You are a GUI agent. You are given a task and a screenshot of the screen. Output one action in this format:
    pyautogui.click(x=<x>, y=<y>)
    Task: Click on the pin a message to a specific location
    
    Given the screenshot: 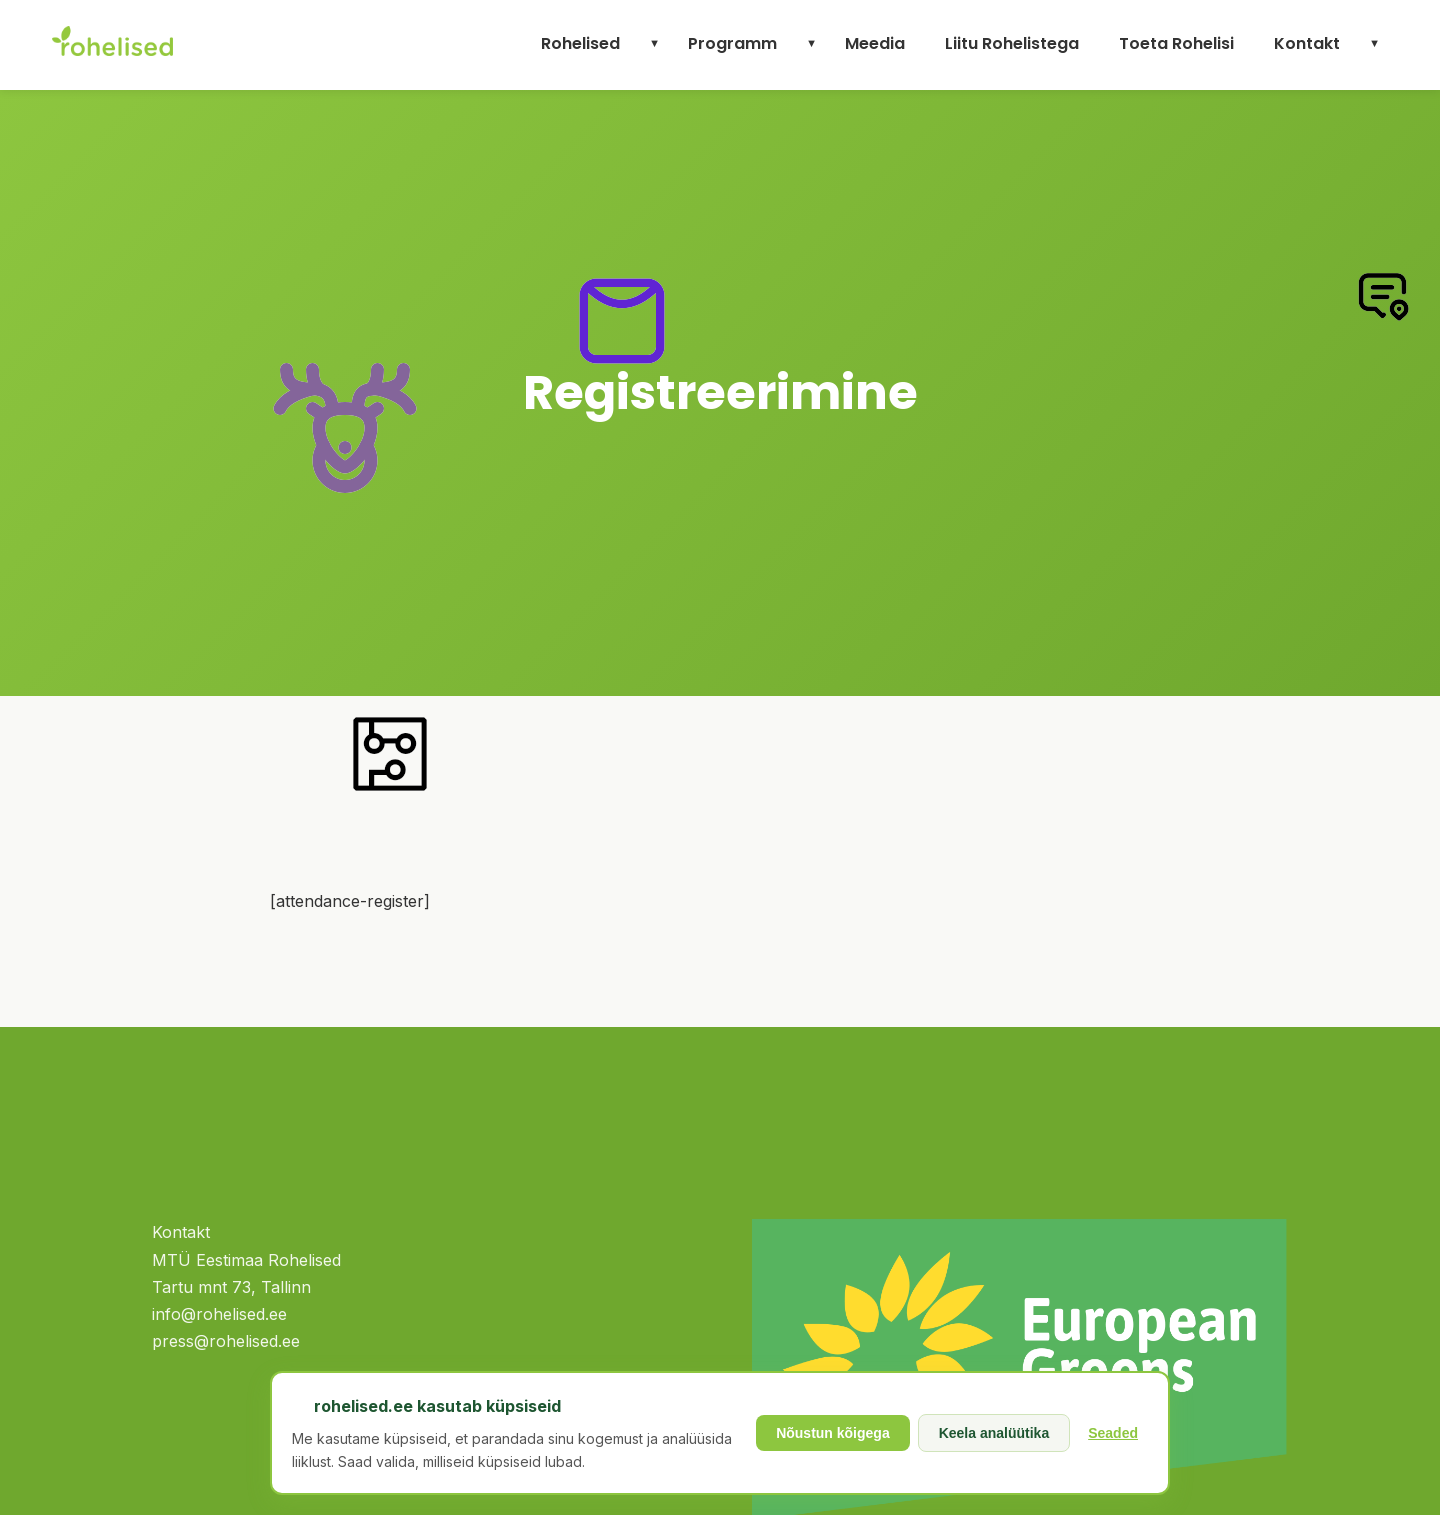 What is the action you would take?
    pyautogui.click(x=1382, y=294)
    